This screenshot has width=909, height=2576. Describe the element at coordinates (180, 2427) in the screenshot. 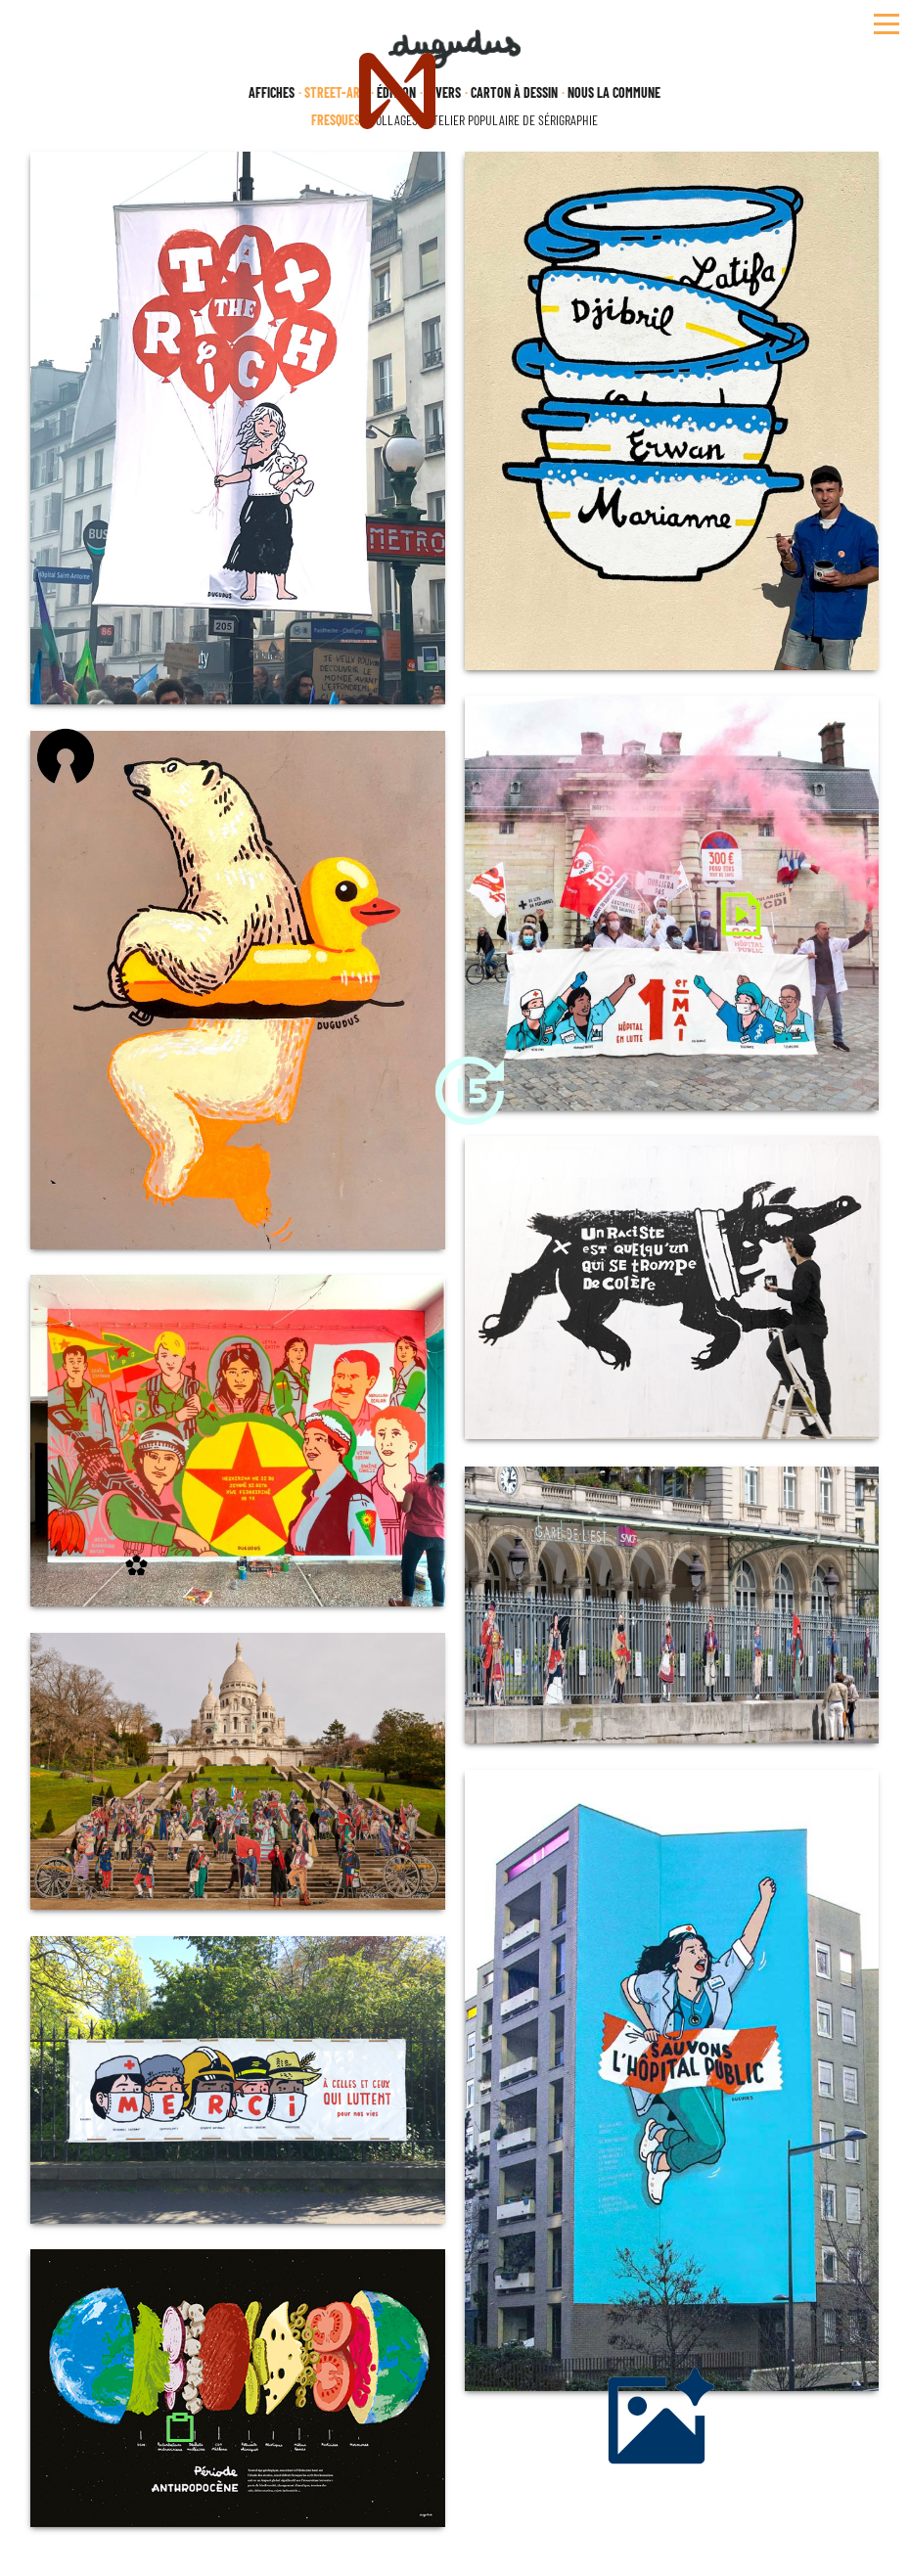

I see `copy to clipboard` at that location.